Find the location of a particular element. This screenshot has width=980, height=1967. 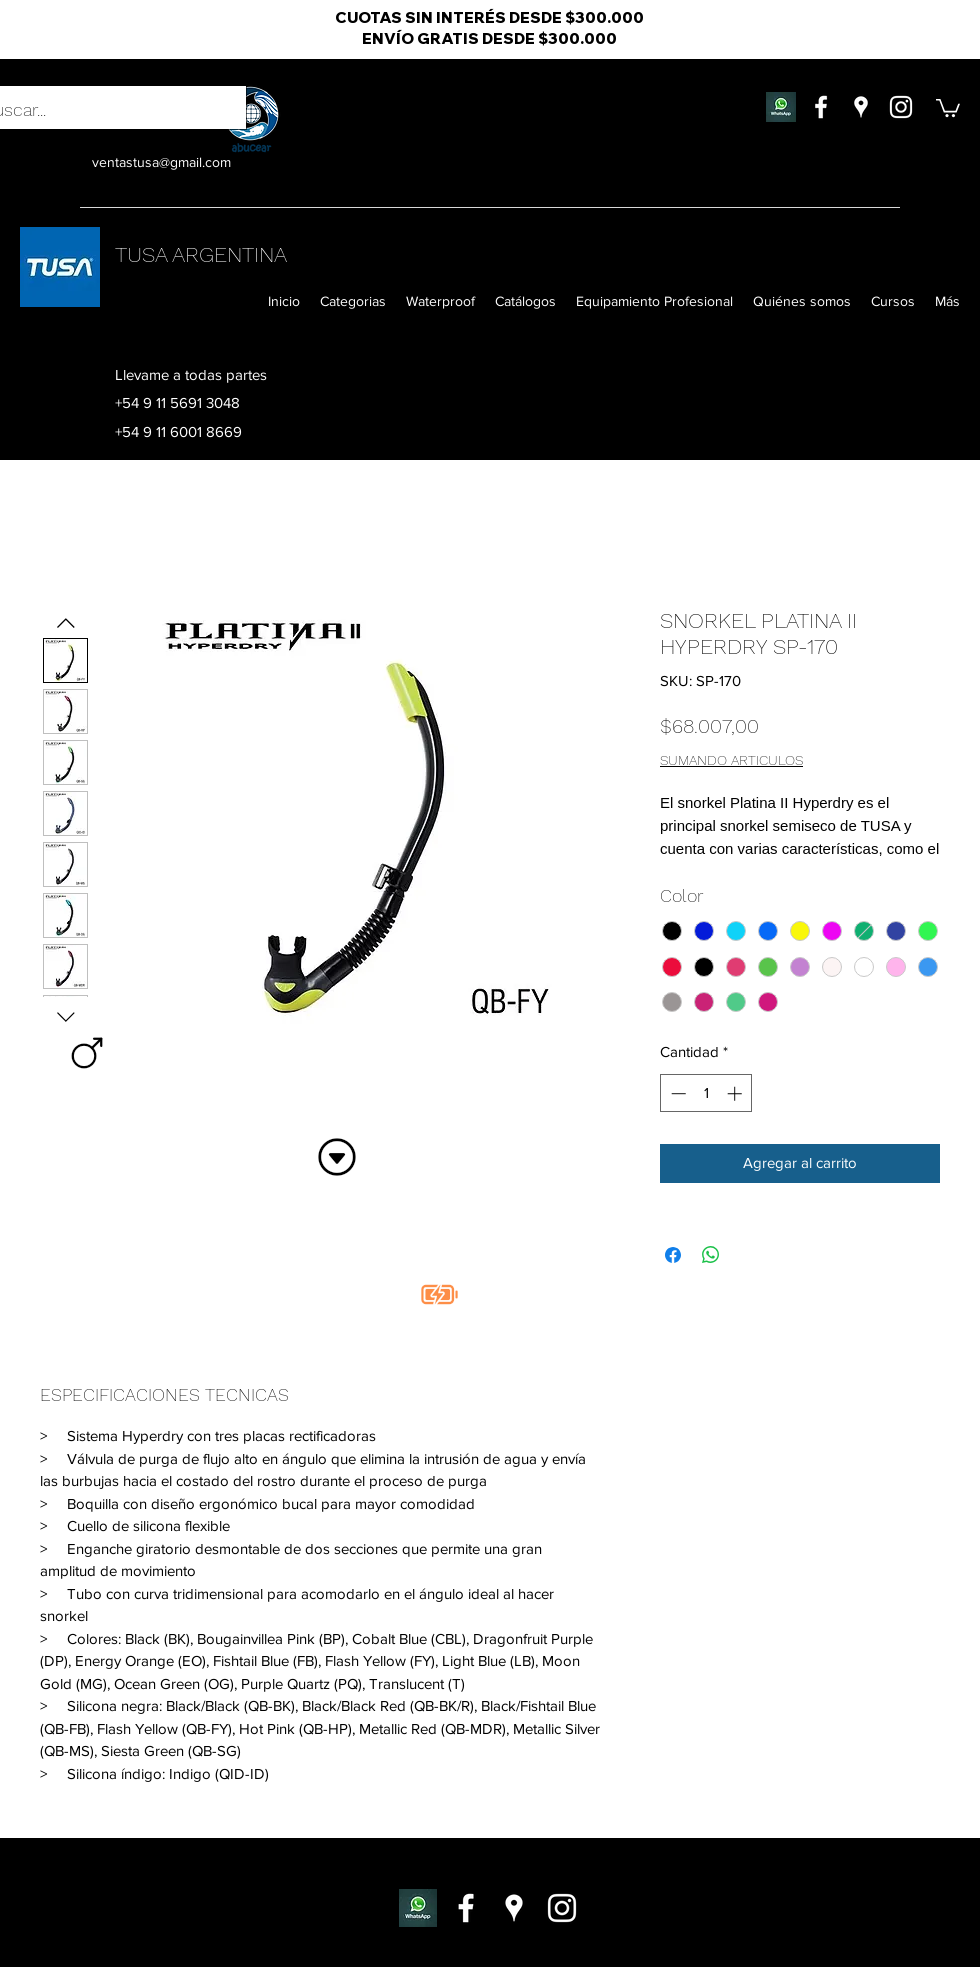

select male gender option is located at coordinates (87, 1053).